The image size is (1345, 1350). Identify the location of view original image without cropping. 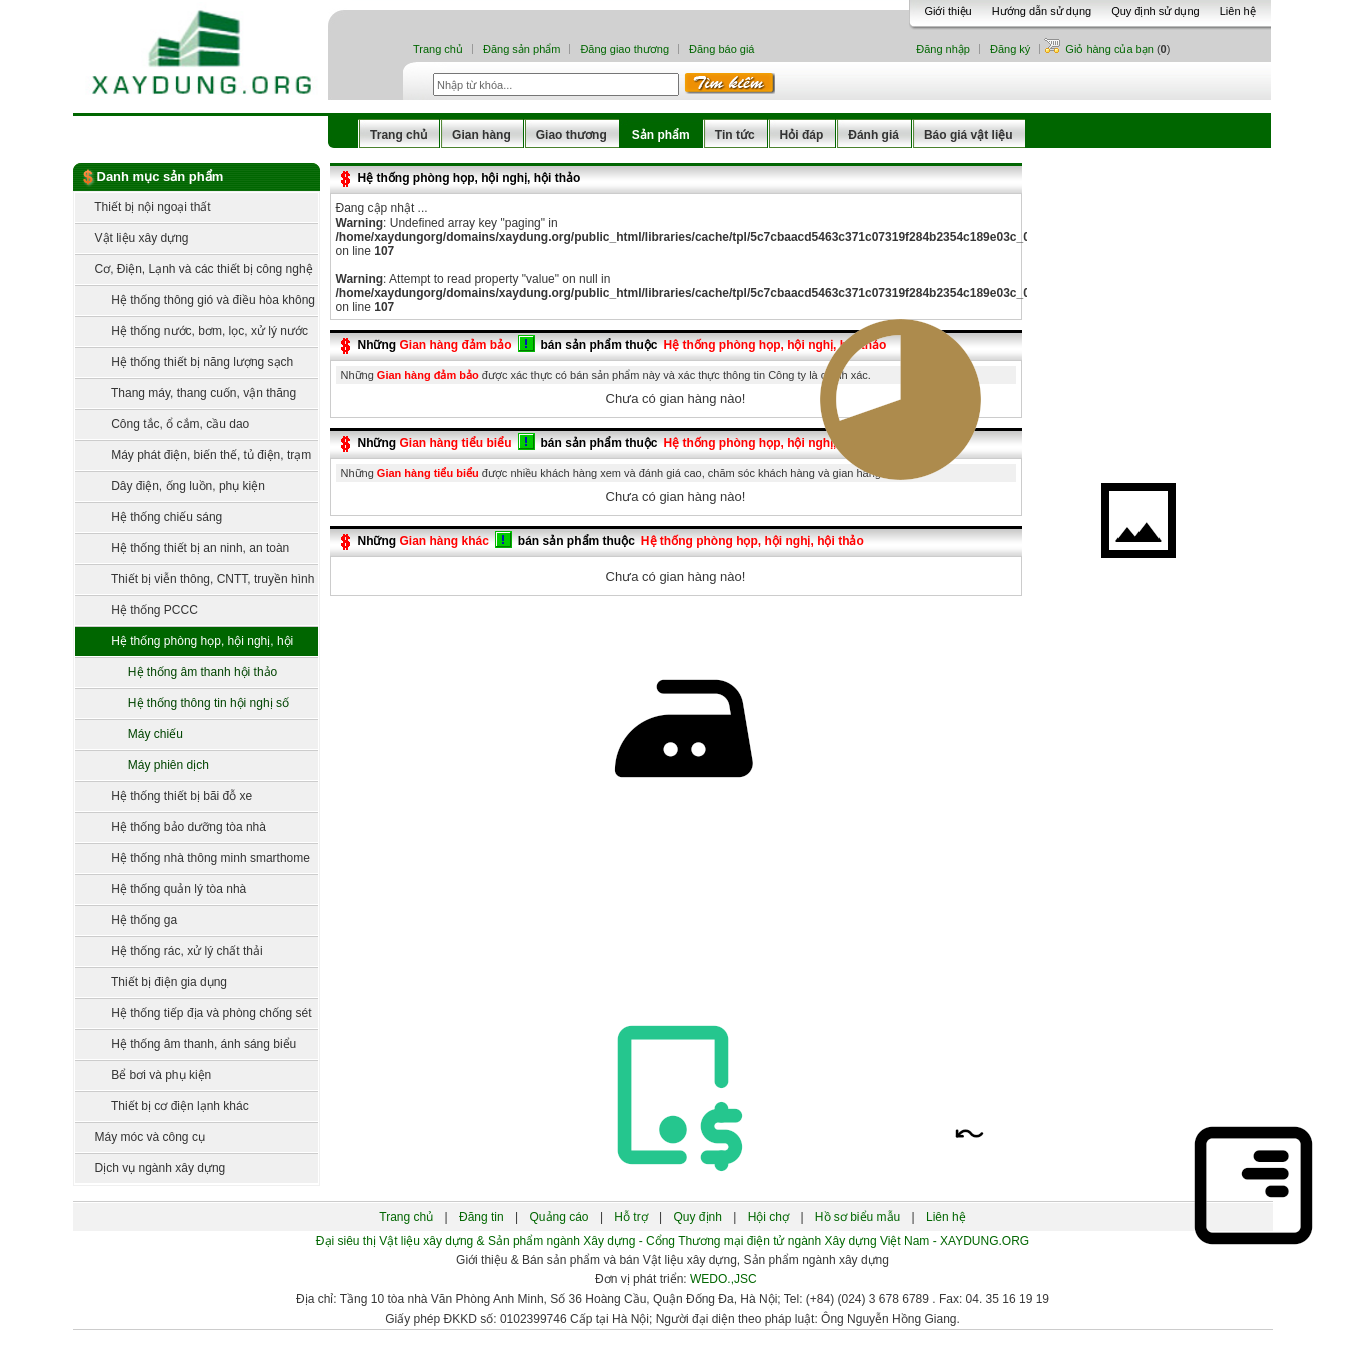
(1138, 520).